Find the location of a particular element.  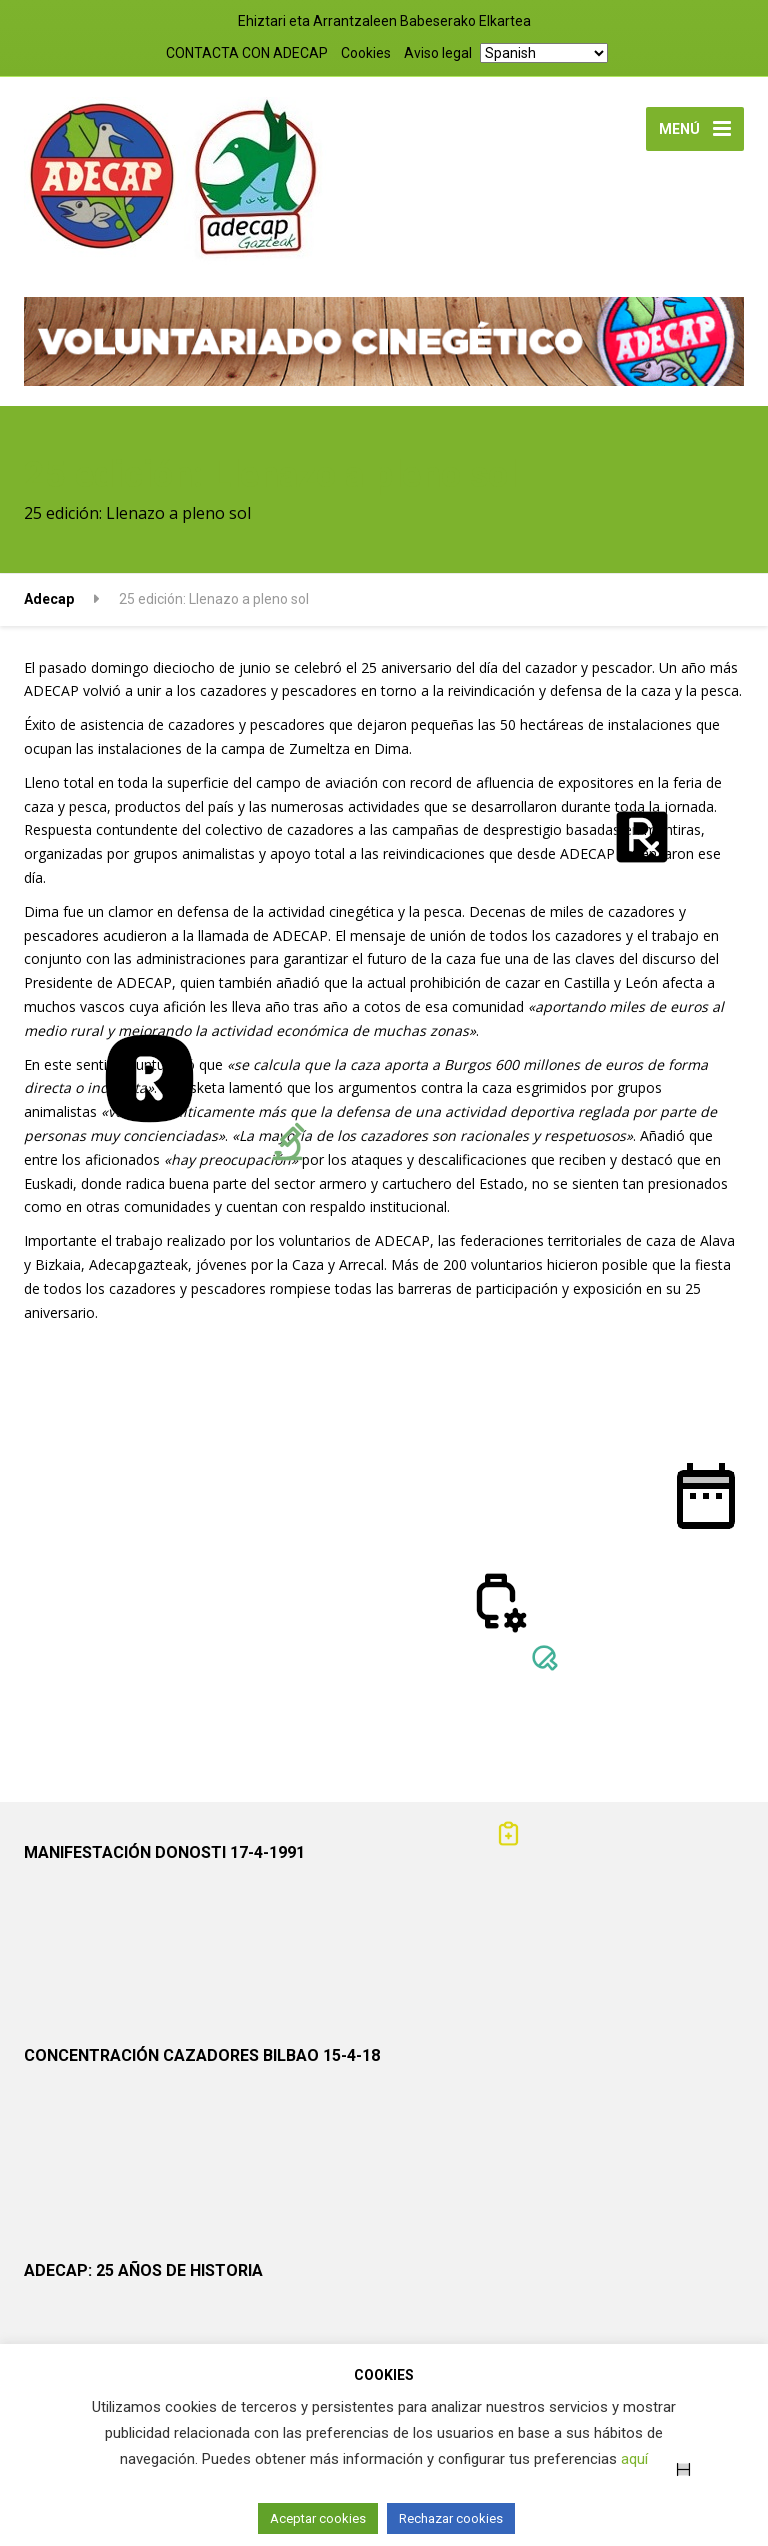

view prescription details is located at coordinates (642, 837).